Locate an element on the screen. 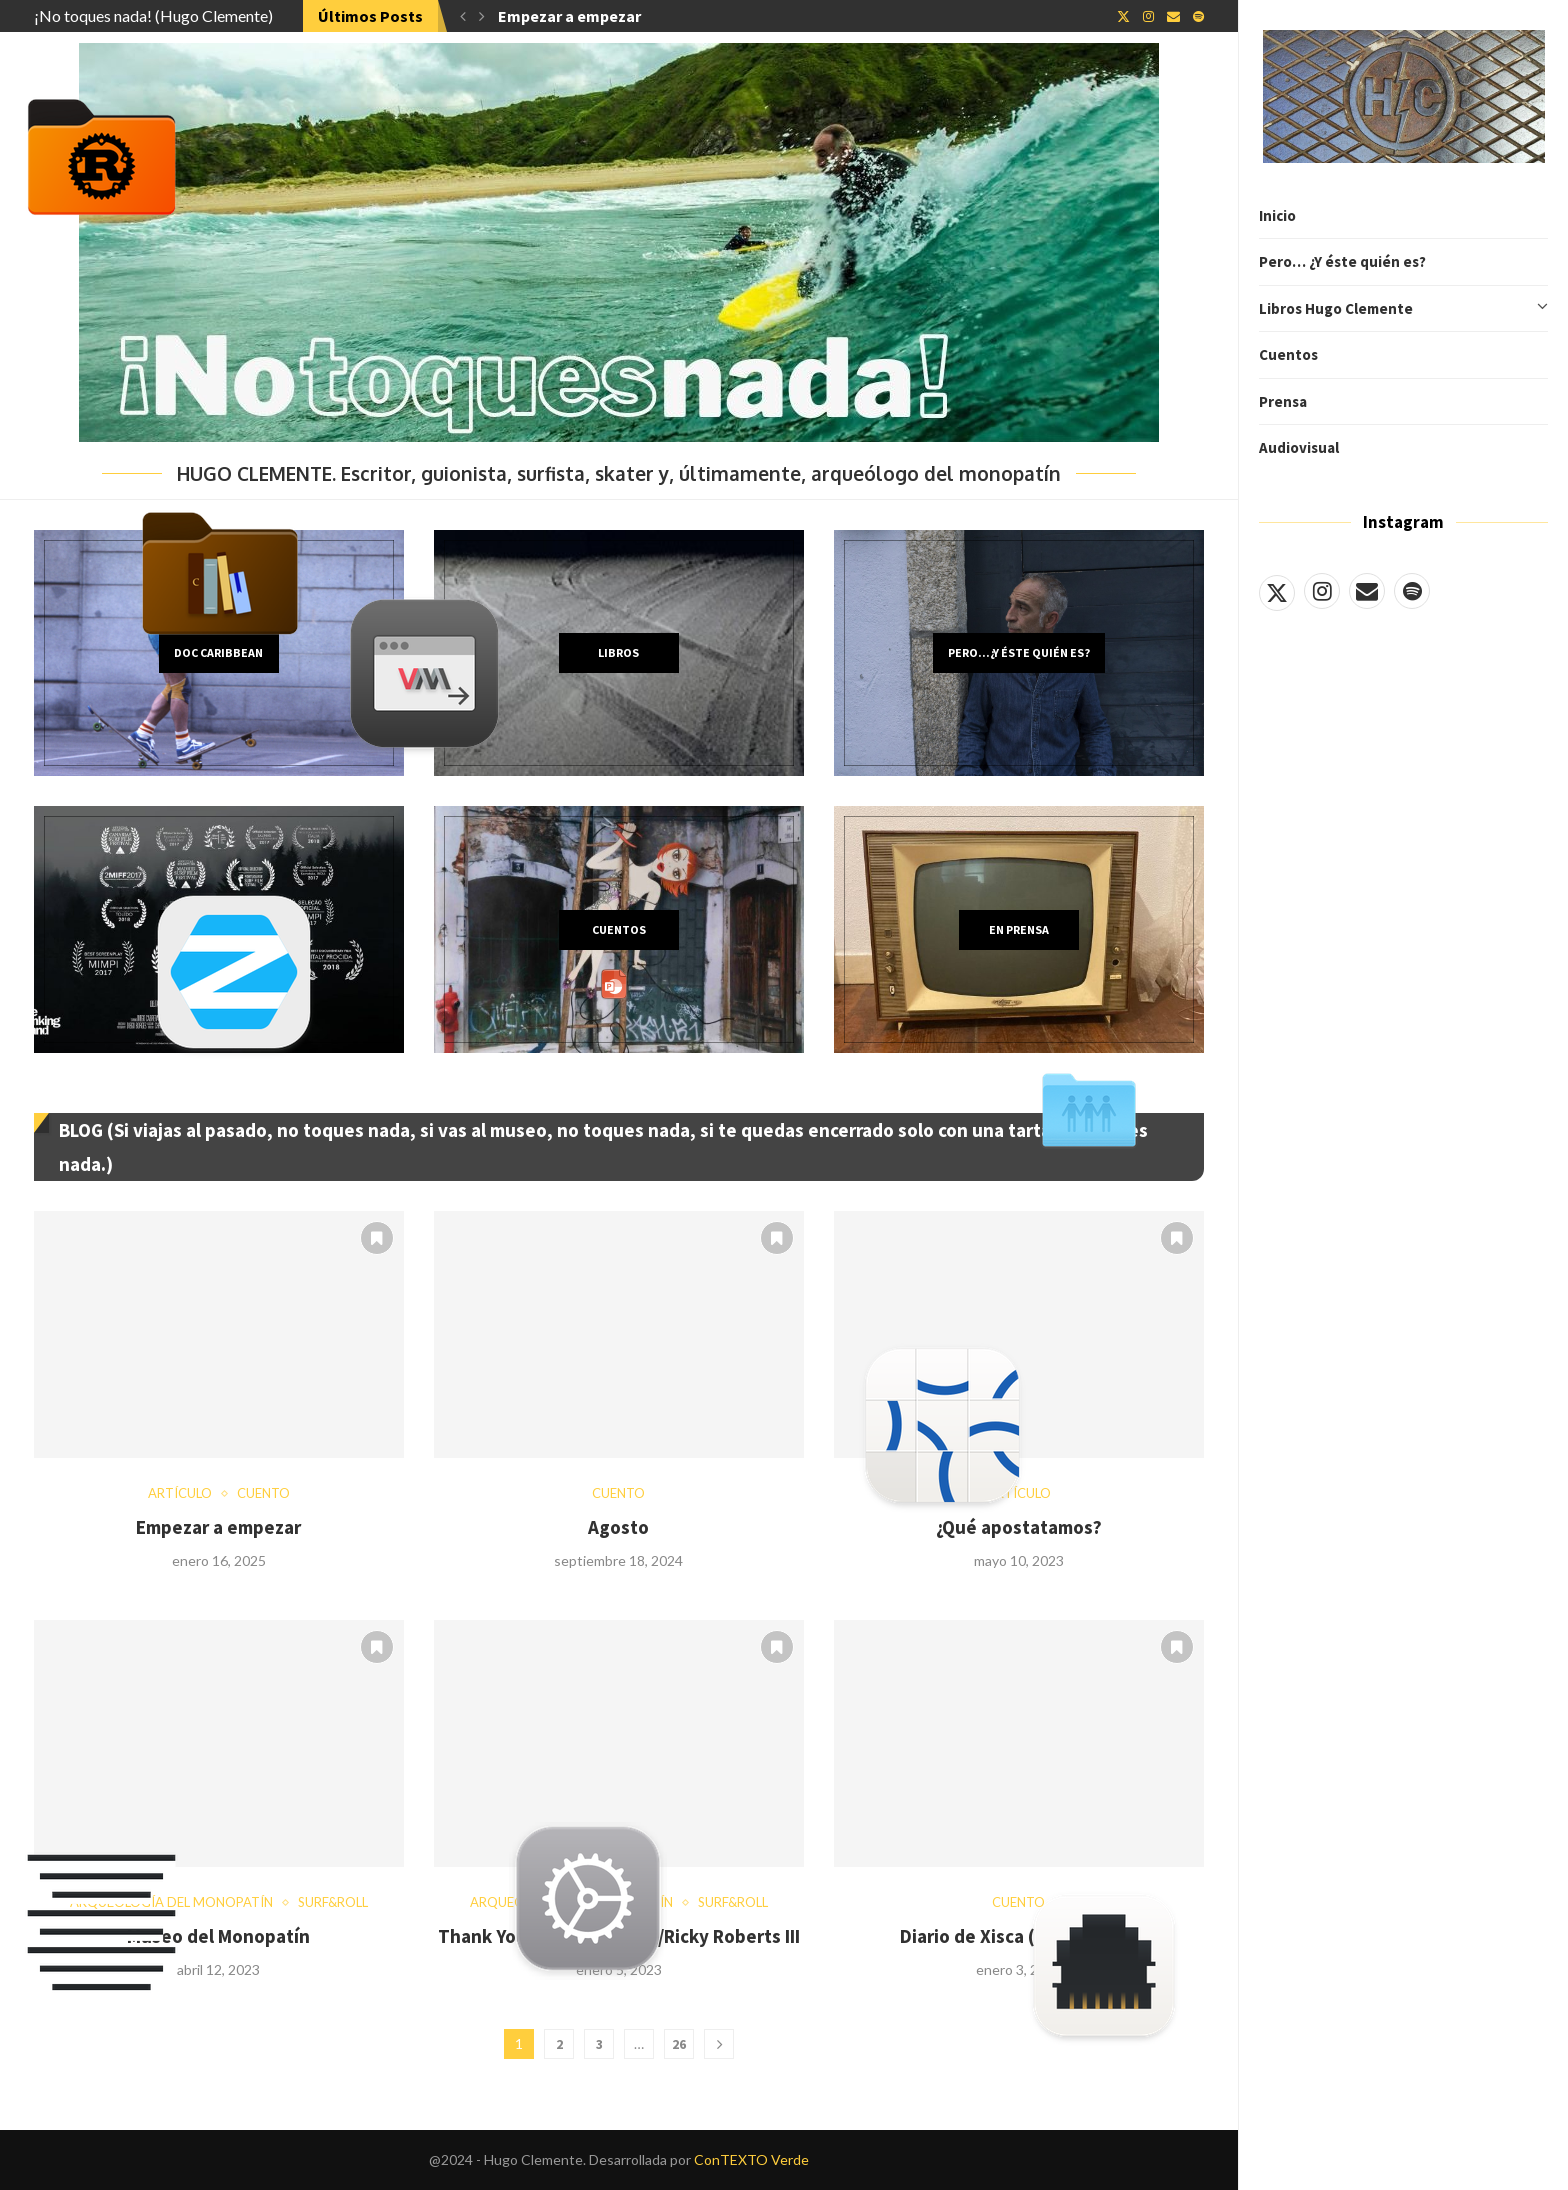 This screenshot has height=2190, width=1568. a microsoft powerpoint file is located at coordinates (614, 984).